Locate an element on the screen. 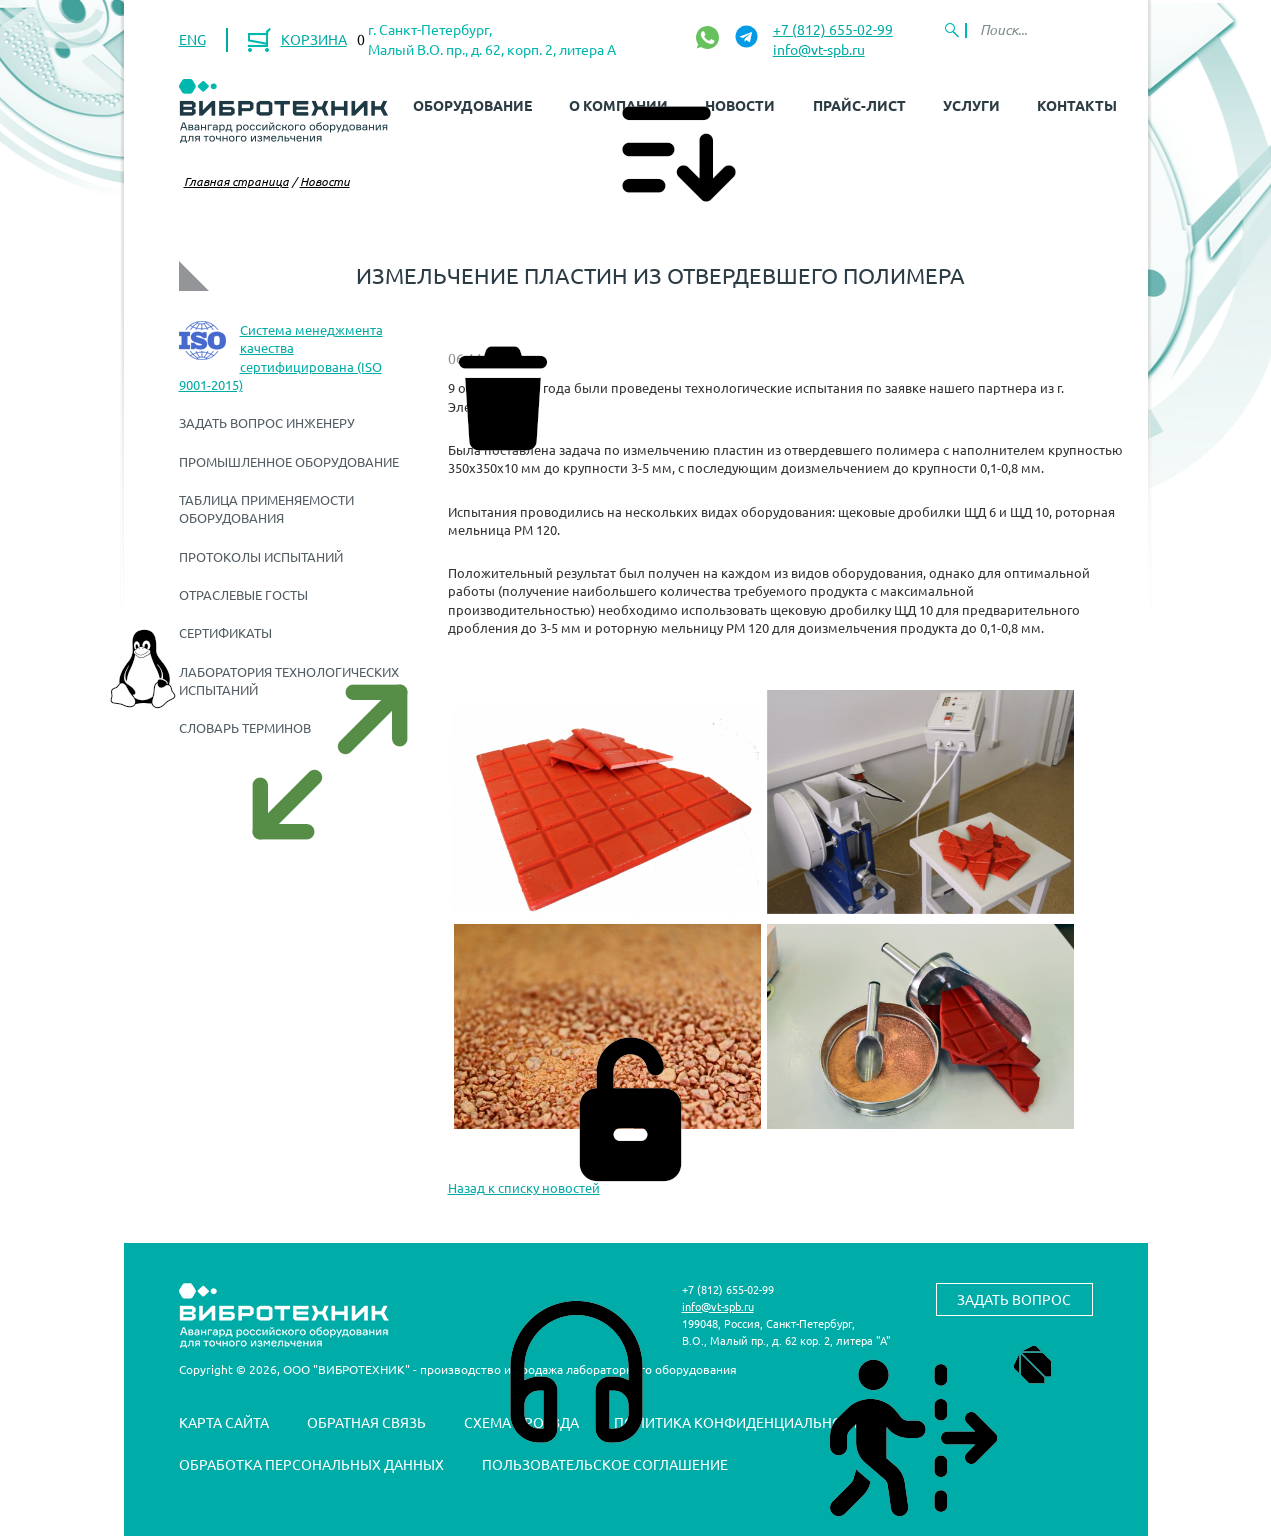 Image resolution: width=1271 pixels, height=1536 pixels. sort items in ascending order is located at coordinates (674, 149).